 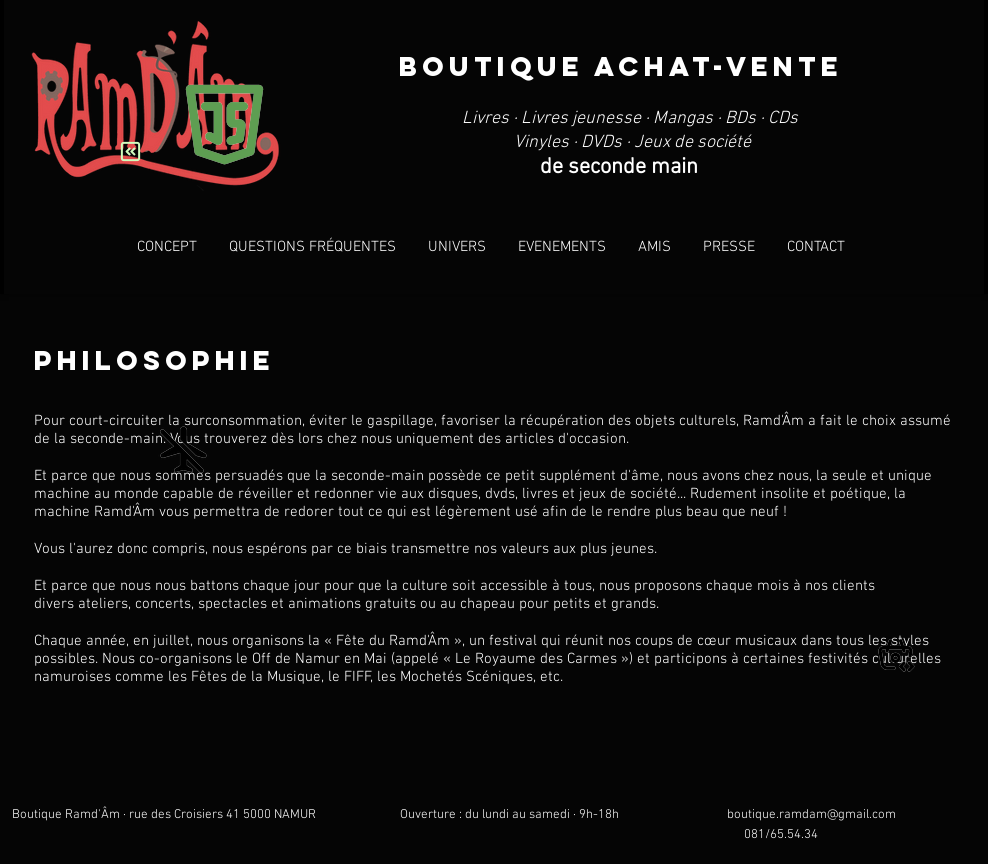 What do you see at coordinates (895, 654) in the screenshot?
I see `access shopping cart API or developer settings` at bounding box center [895, 654].